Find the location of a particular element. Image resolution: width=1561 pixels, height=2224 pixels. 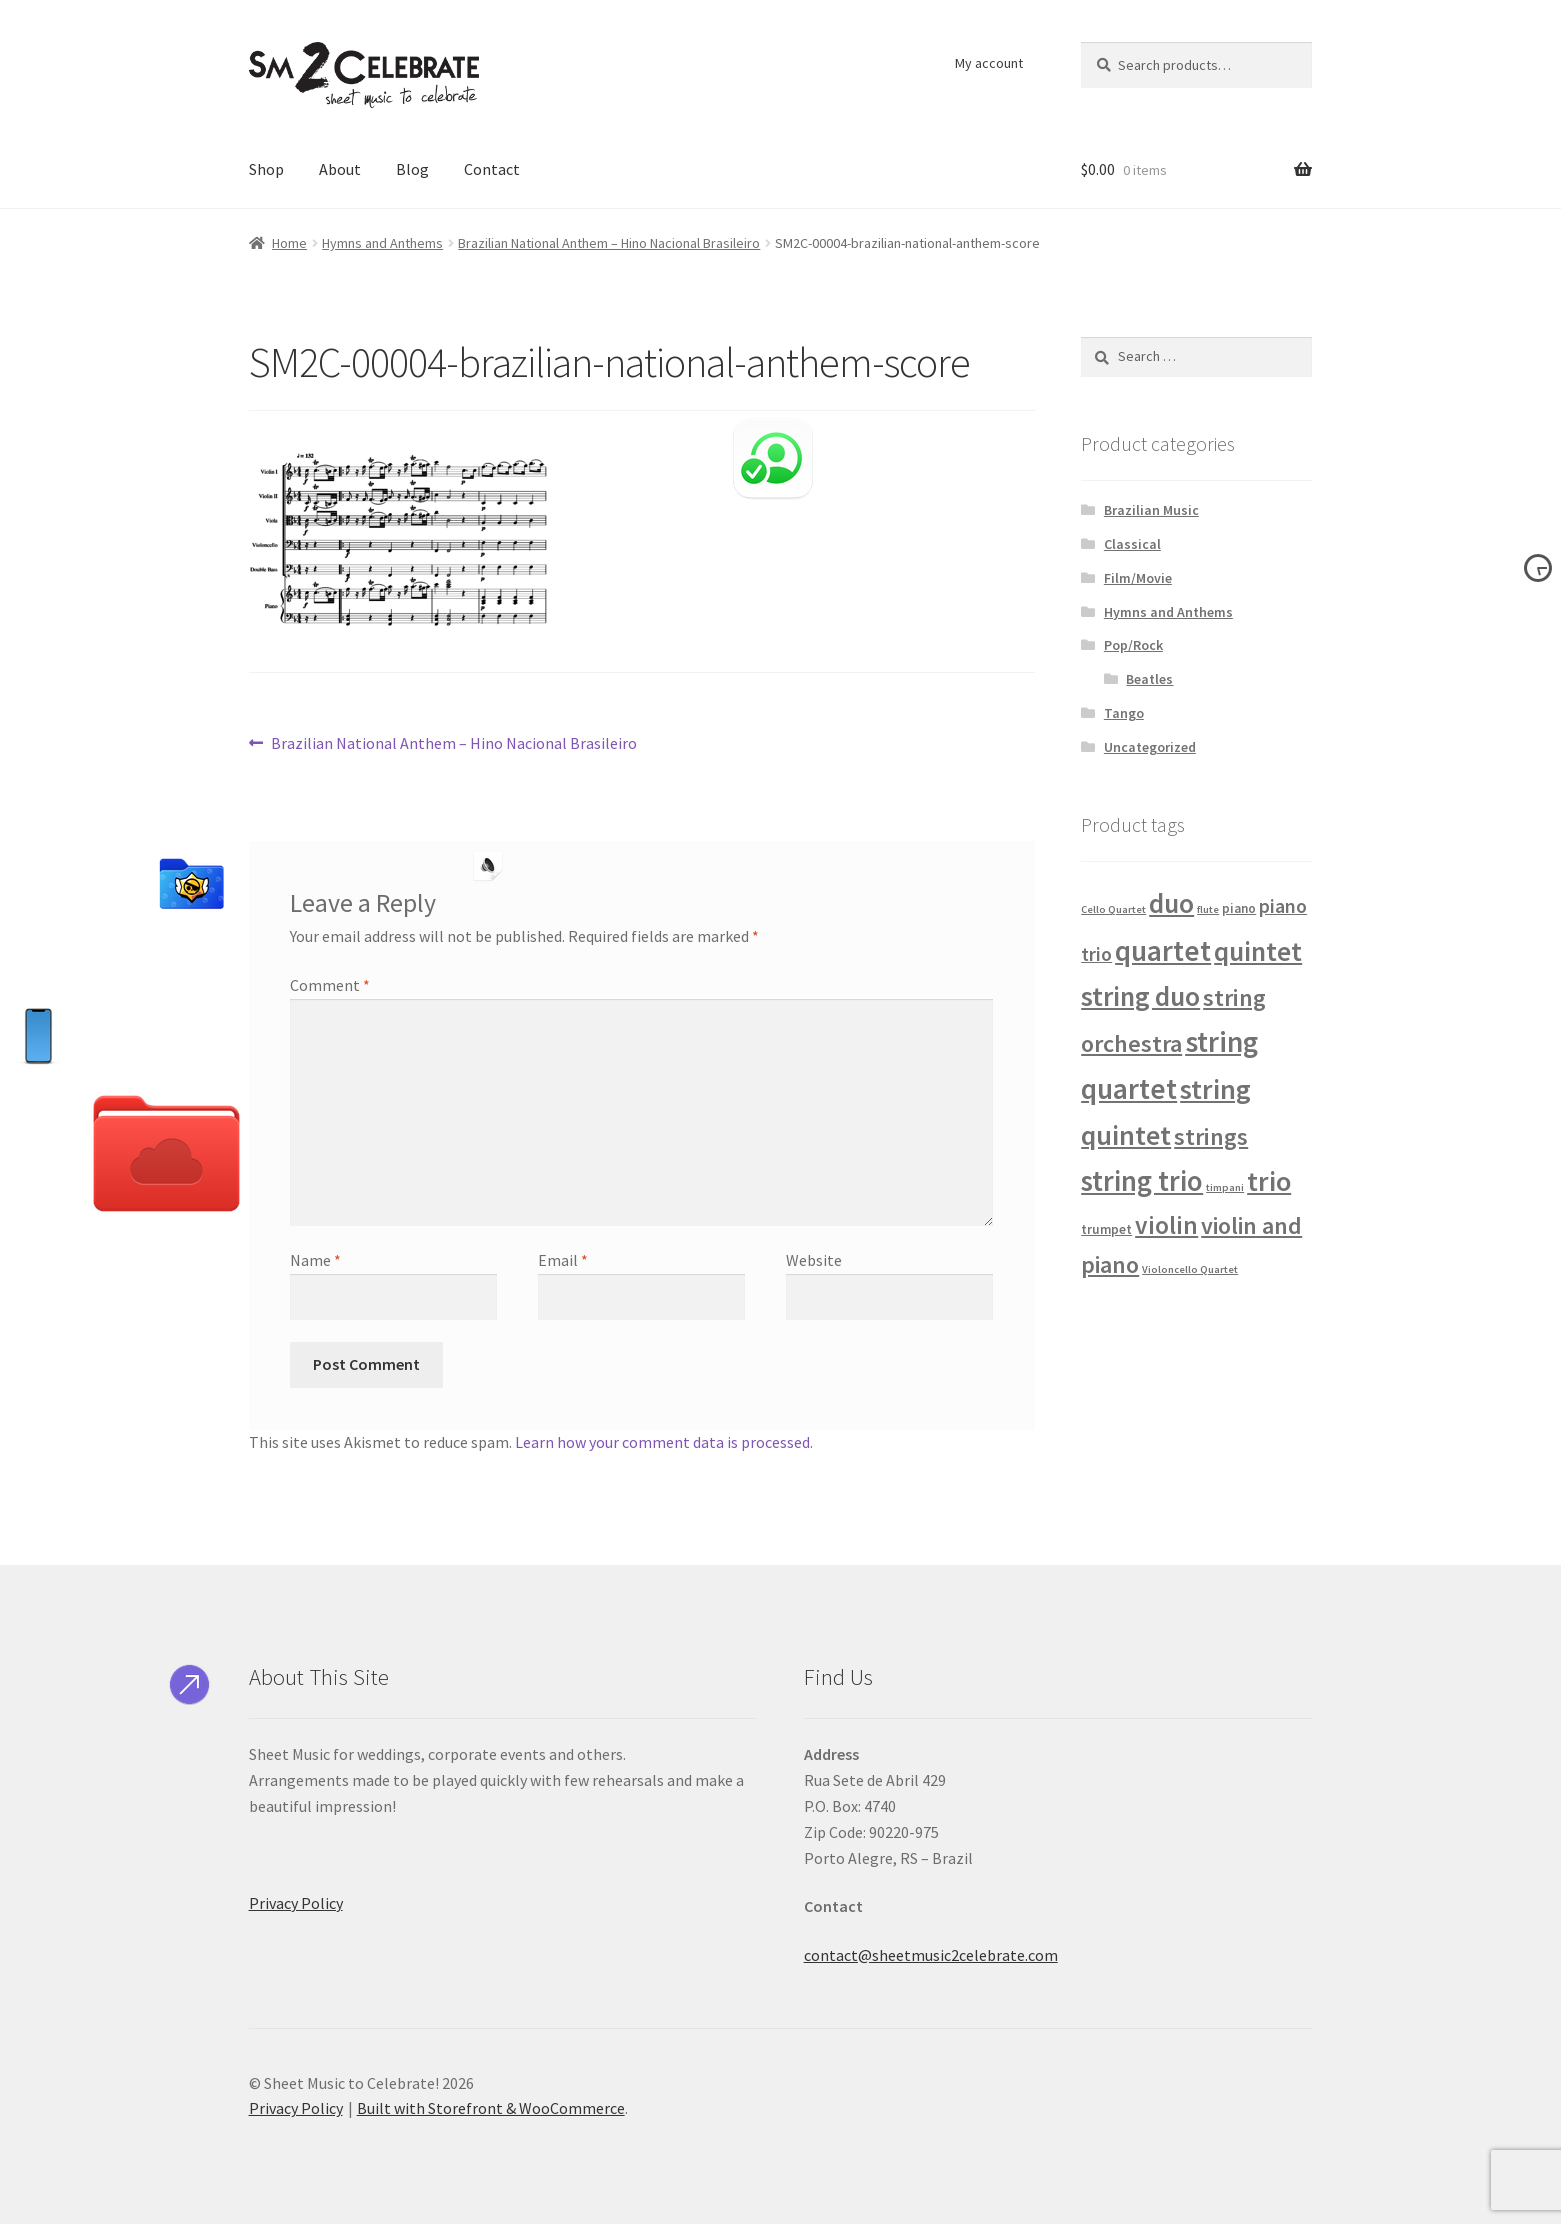

collaboration or screen sharing request approved is located at coordinates (773, 458).